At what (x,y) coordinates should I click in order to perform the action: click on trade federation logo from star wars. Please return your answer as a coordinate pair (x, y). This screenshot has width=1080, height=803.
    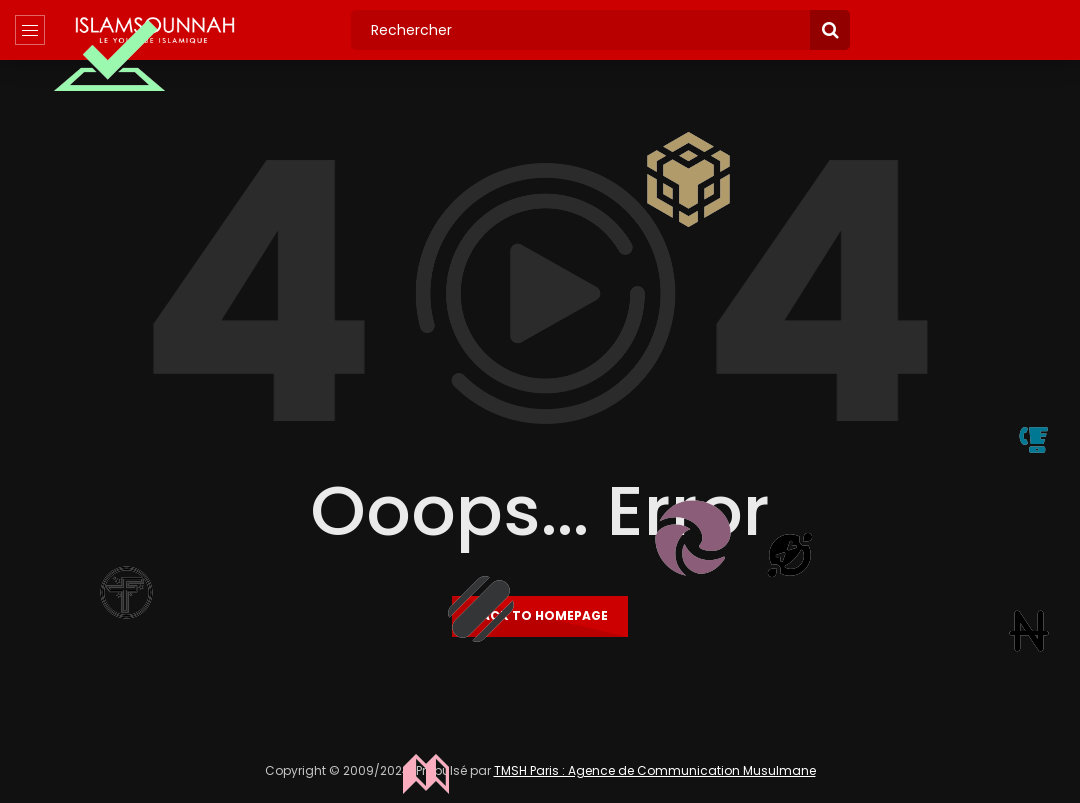
    Looking at the image, I should click on (126, 592).